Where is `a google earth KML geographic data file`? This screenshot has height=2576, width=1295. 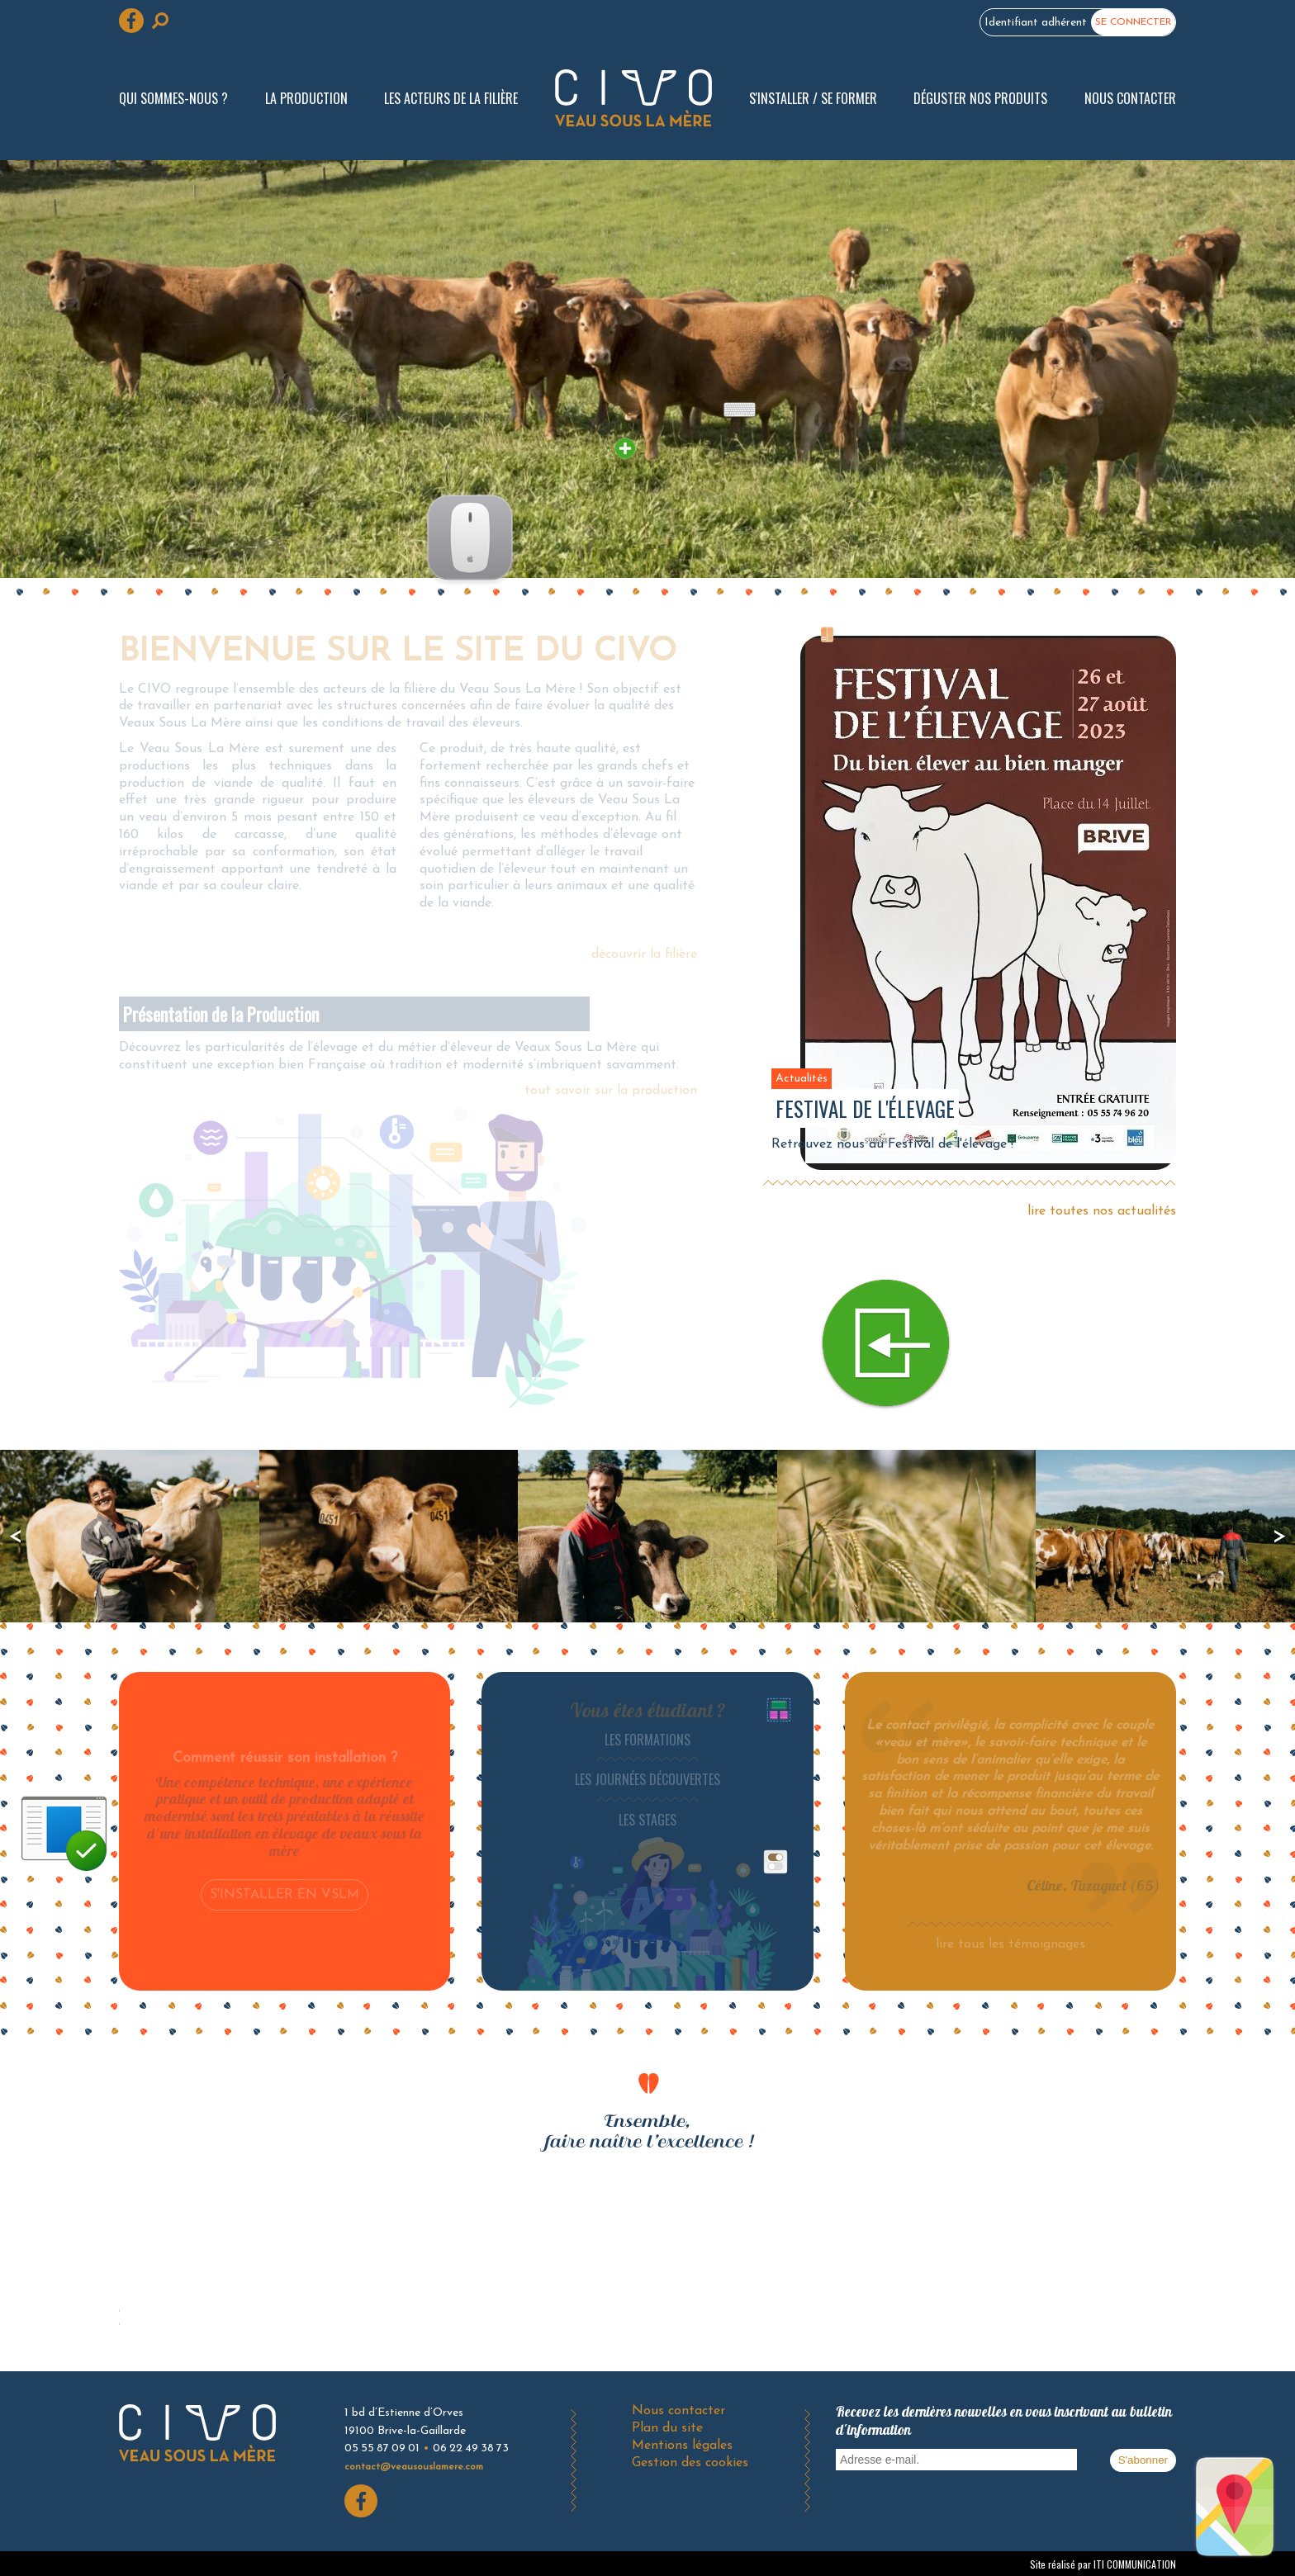
a google earth KML geographic data file is located at coordinates (1235, 2507).